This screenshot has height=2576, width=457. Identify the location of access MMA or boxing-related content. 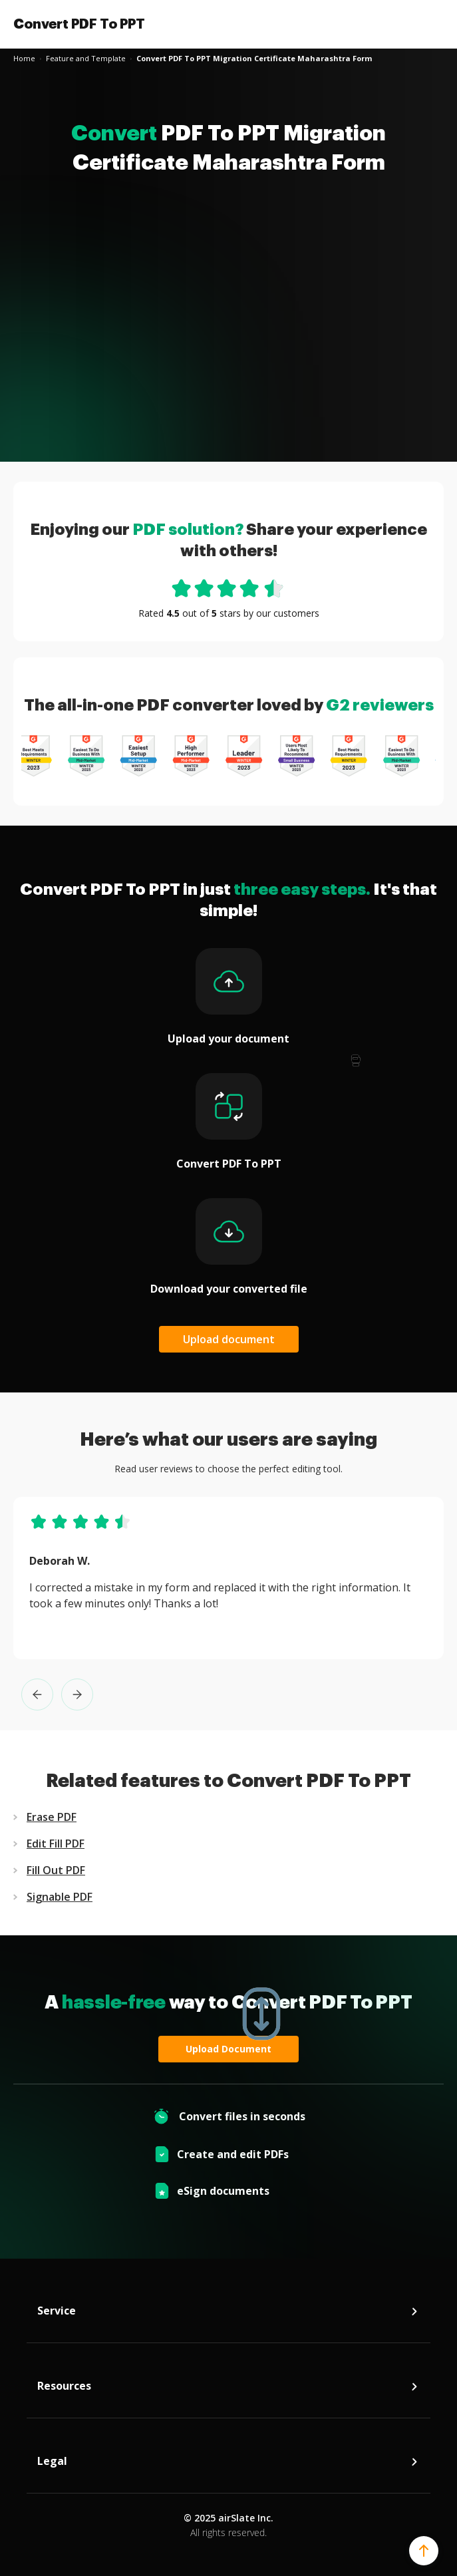
(356, 1060).